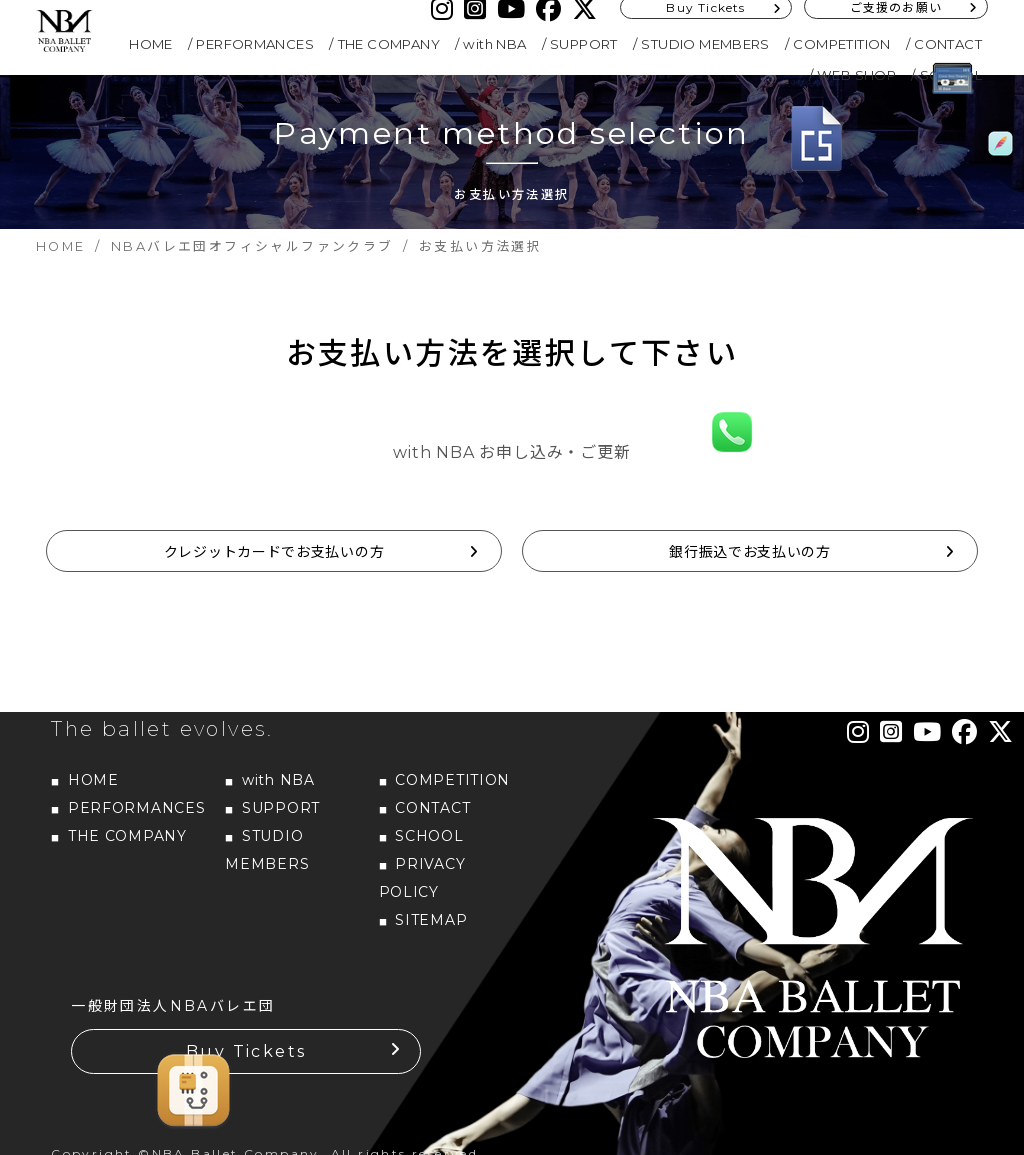  I want to click on indicates tape or cassette media storage, so click(952, 79).